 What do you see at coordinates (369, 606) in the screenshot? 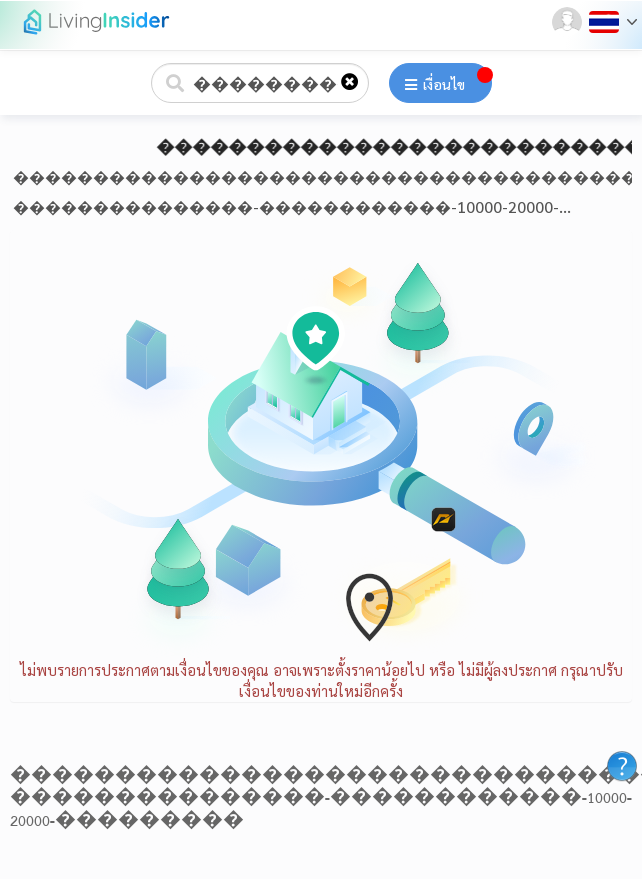
I see `access location settings` at bounding box center [369, 606].